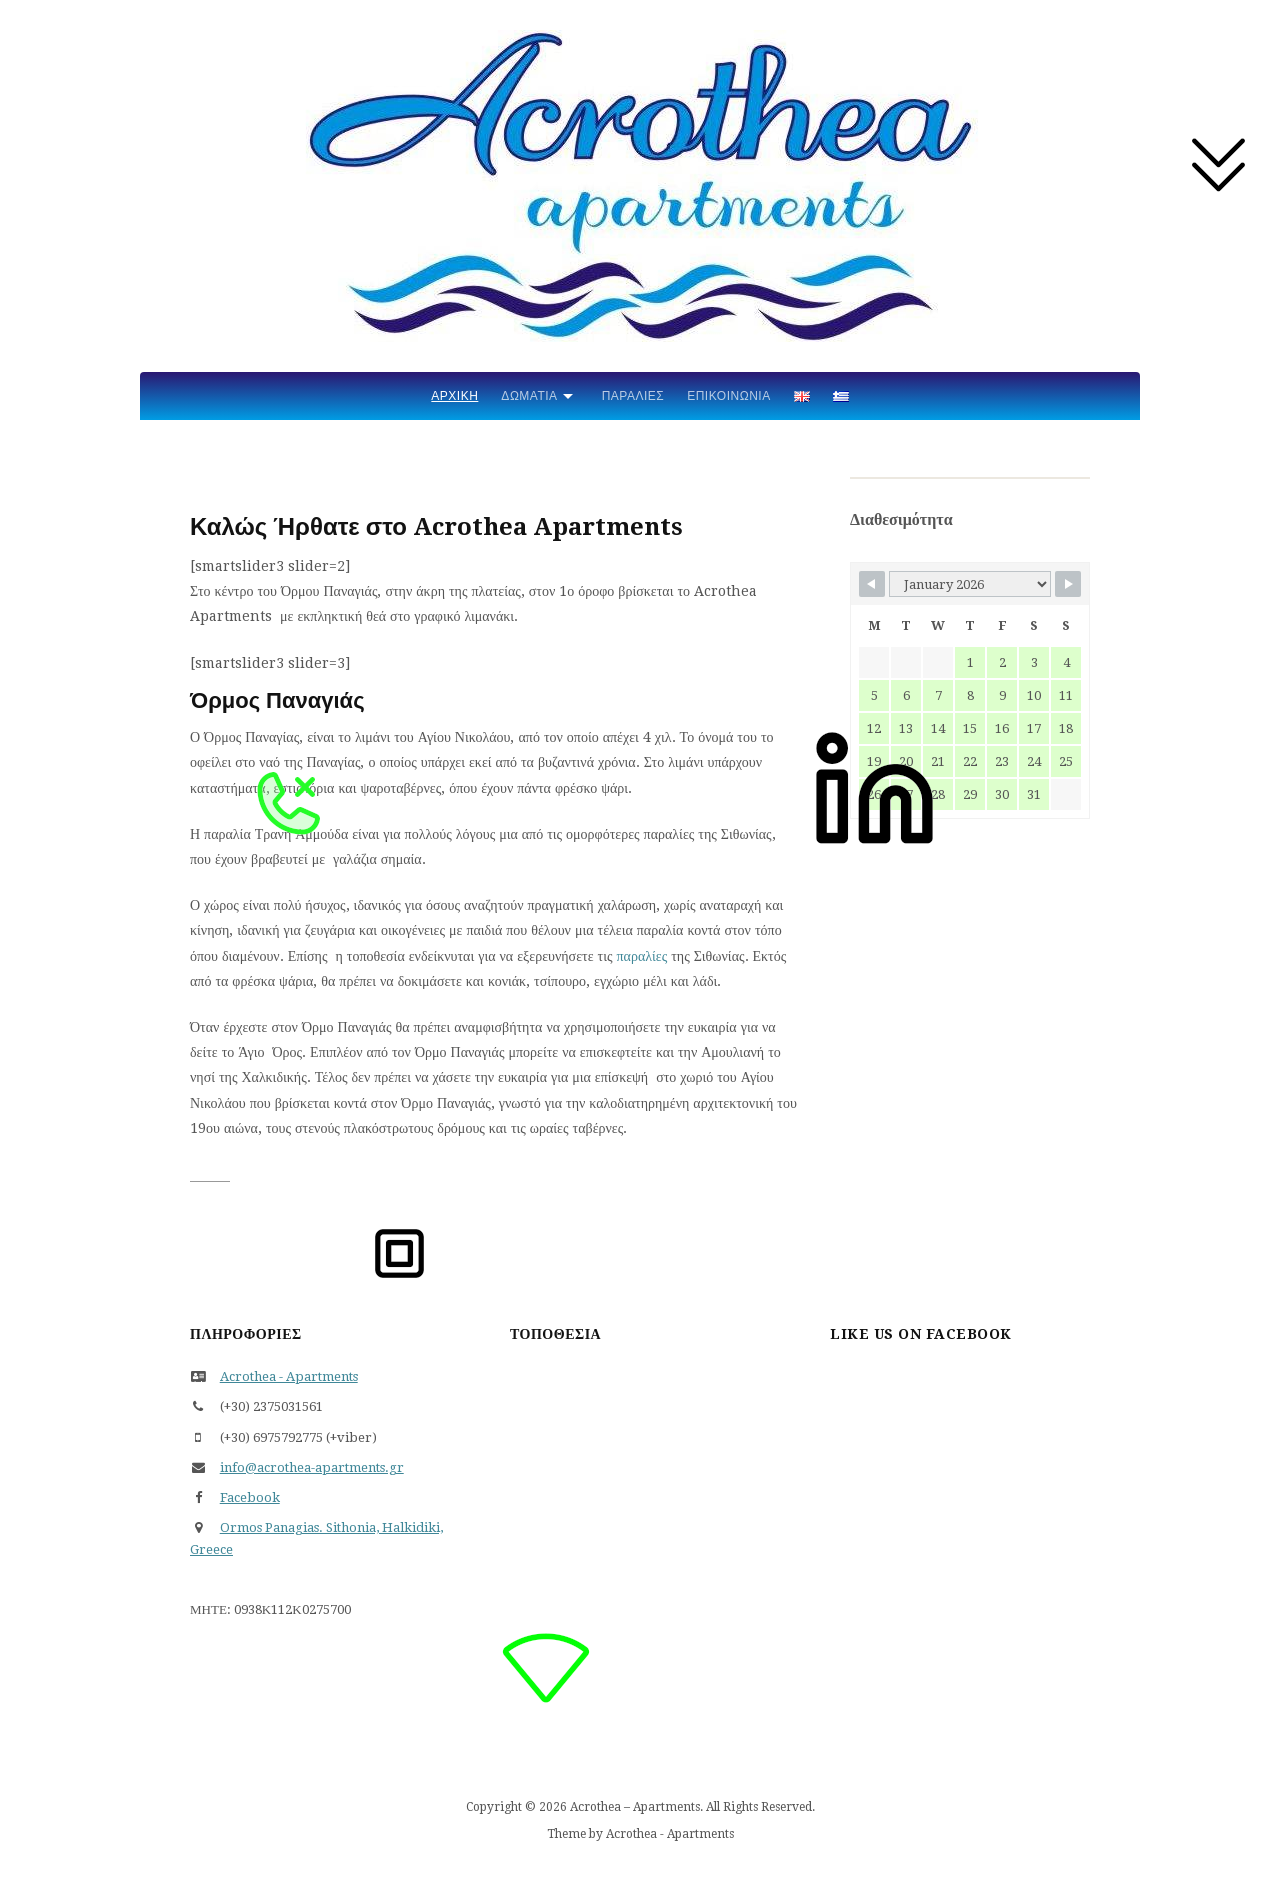  What do you see at coordinates (1218, 162) in the screenshot?
I see `expand content or show more items` at bounding box center [1218, 162].